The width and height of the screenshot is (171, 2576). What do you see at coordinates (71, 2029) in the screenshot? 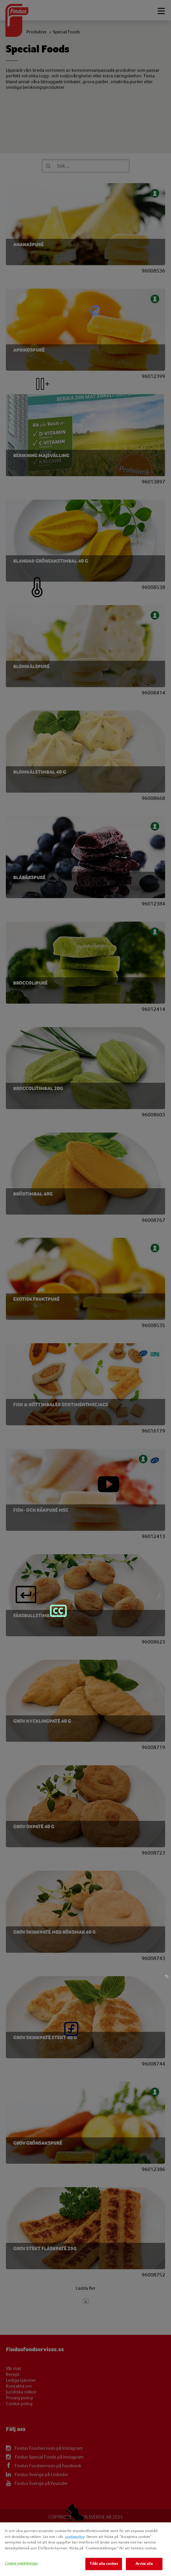
I see `access function or formula editor` at bounding box center [71, 2029].